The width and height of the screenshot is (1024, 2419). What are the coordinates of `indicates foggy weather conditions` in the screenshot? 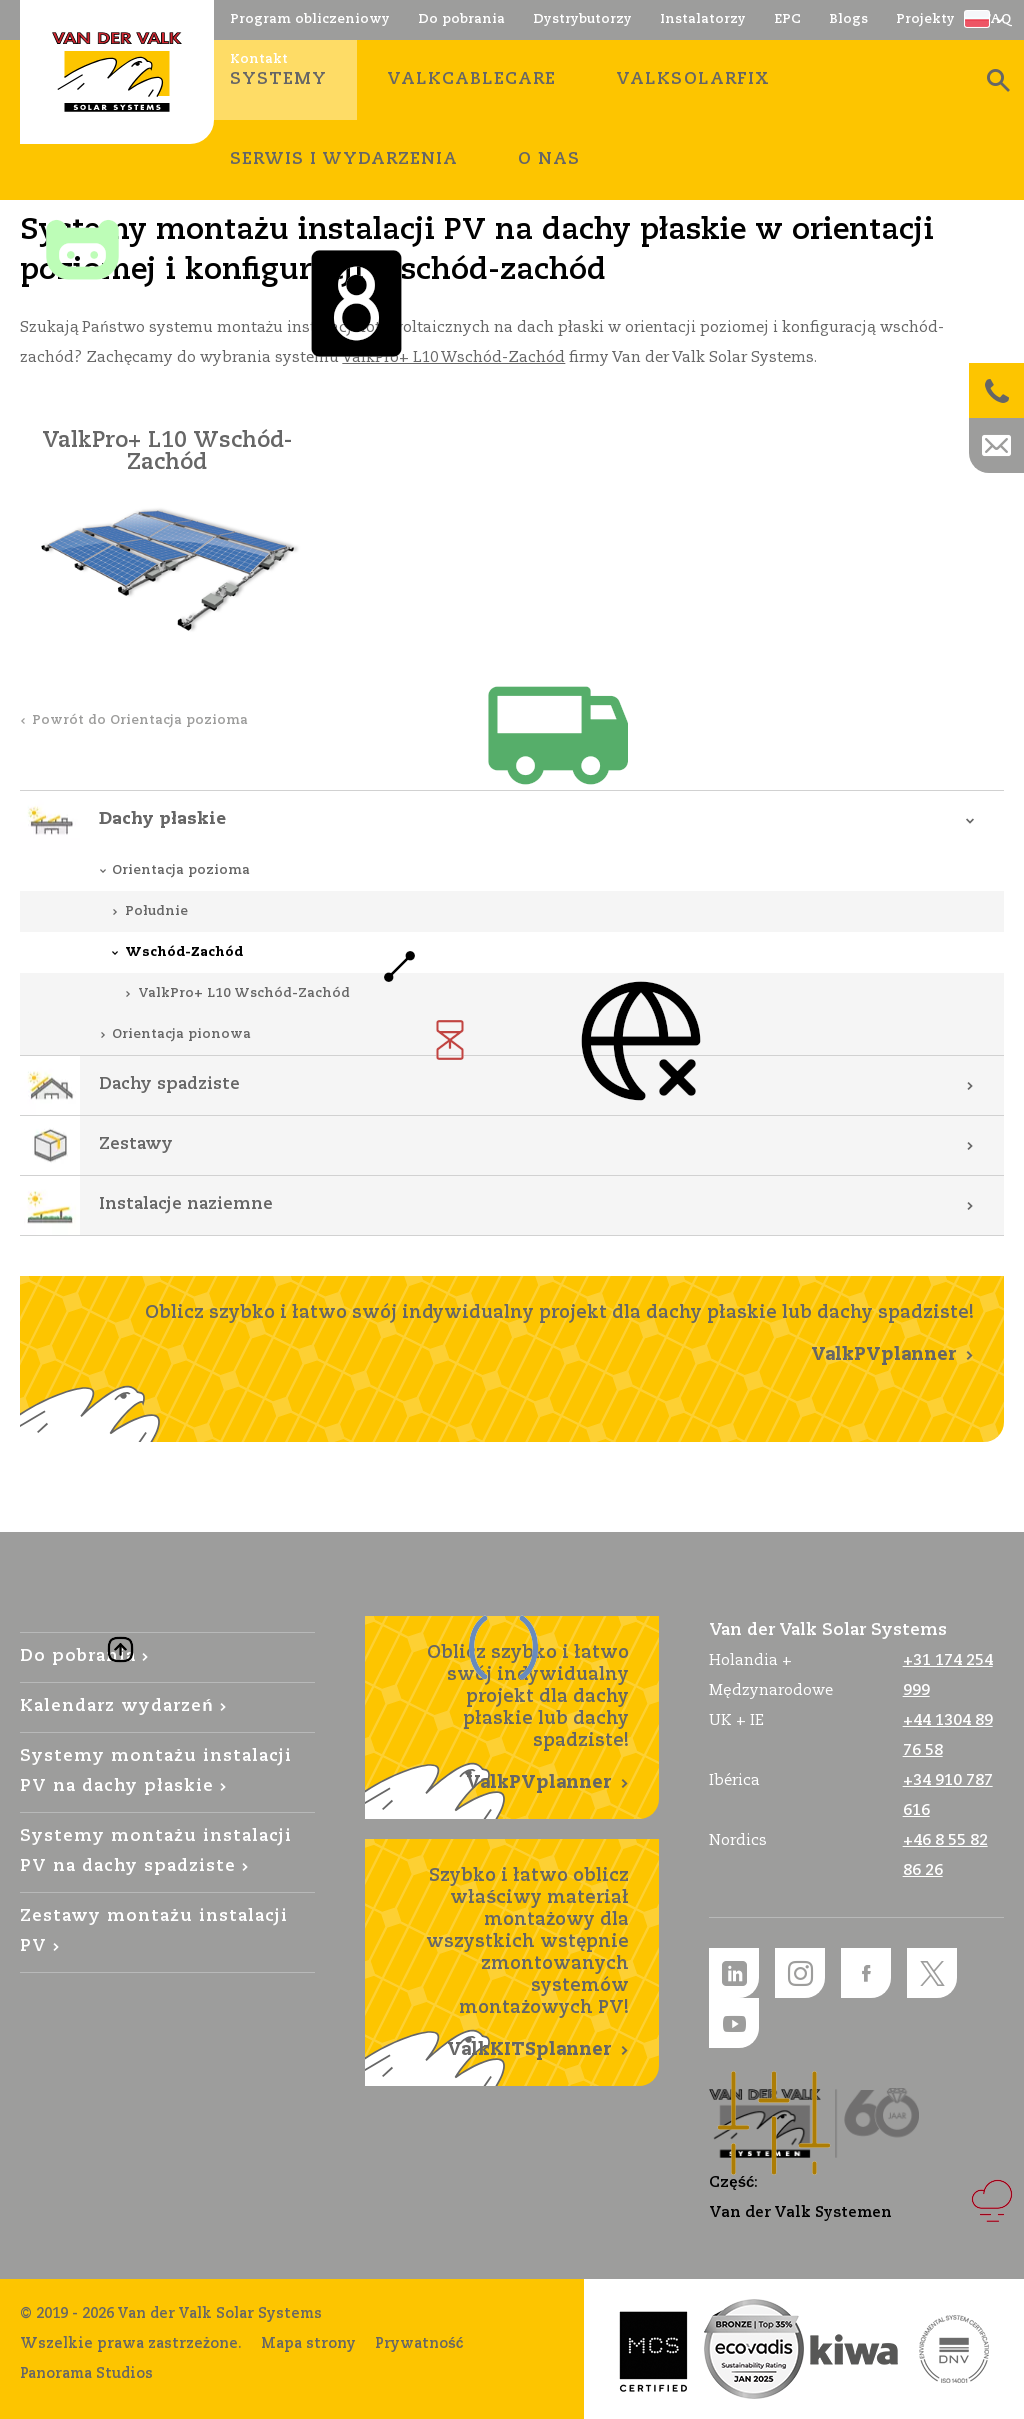 It's located at (992, 2200).